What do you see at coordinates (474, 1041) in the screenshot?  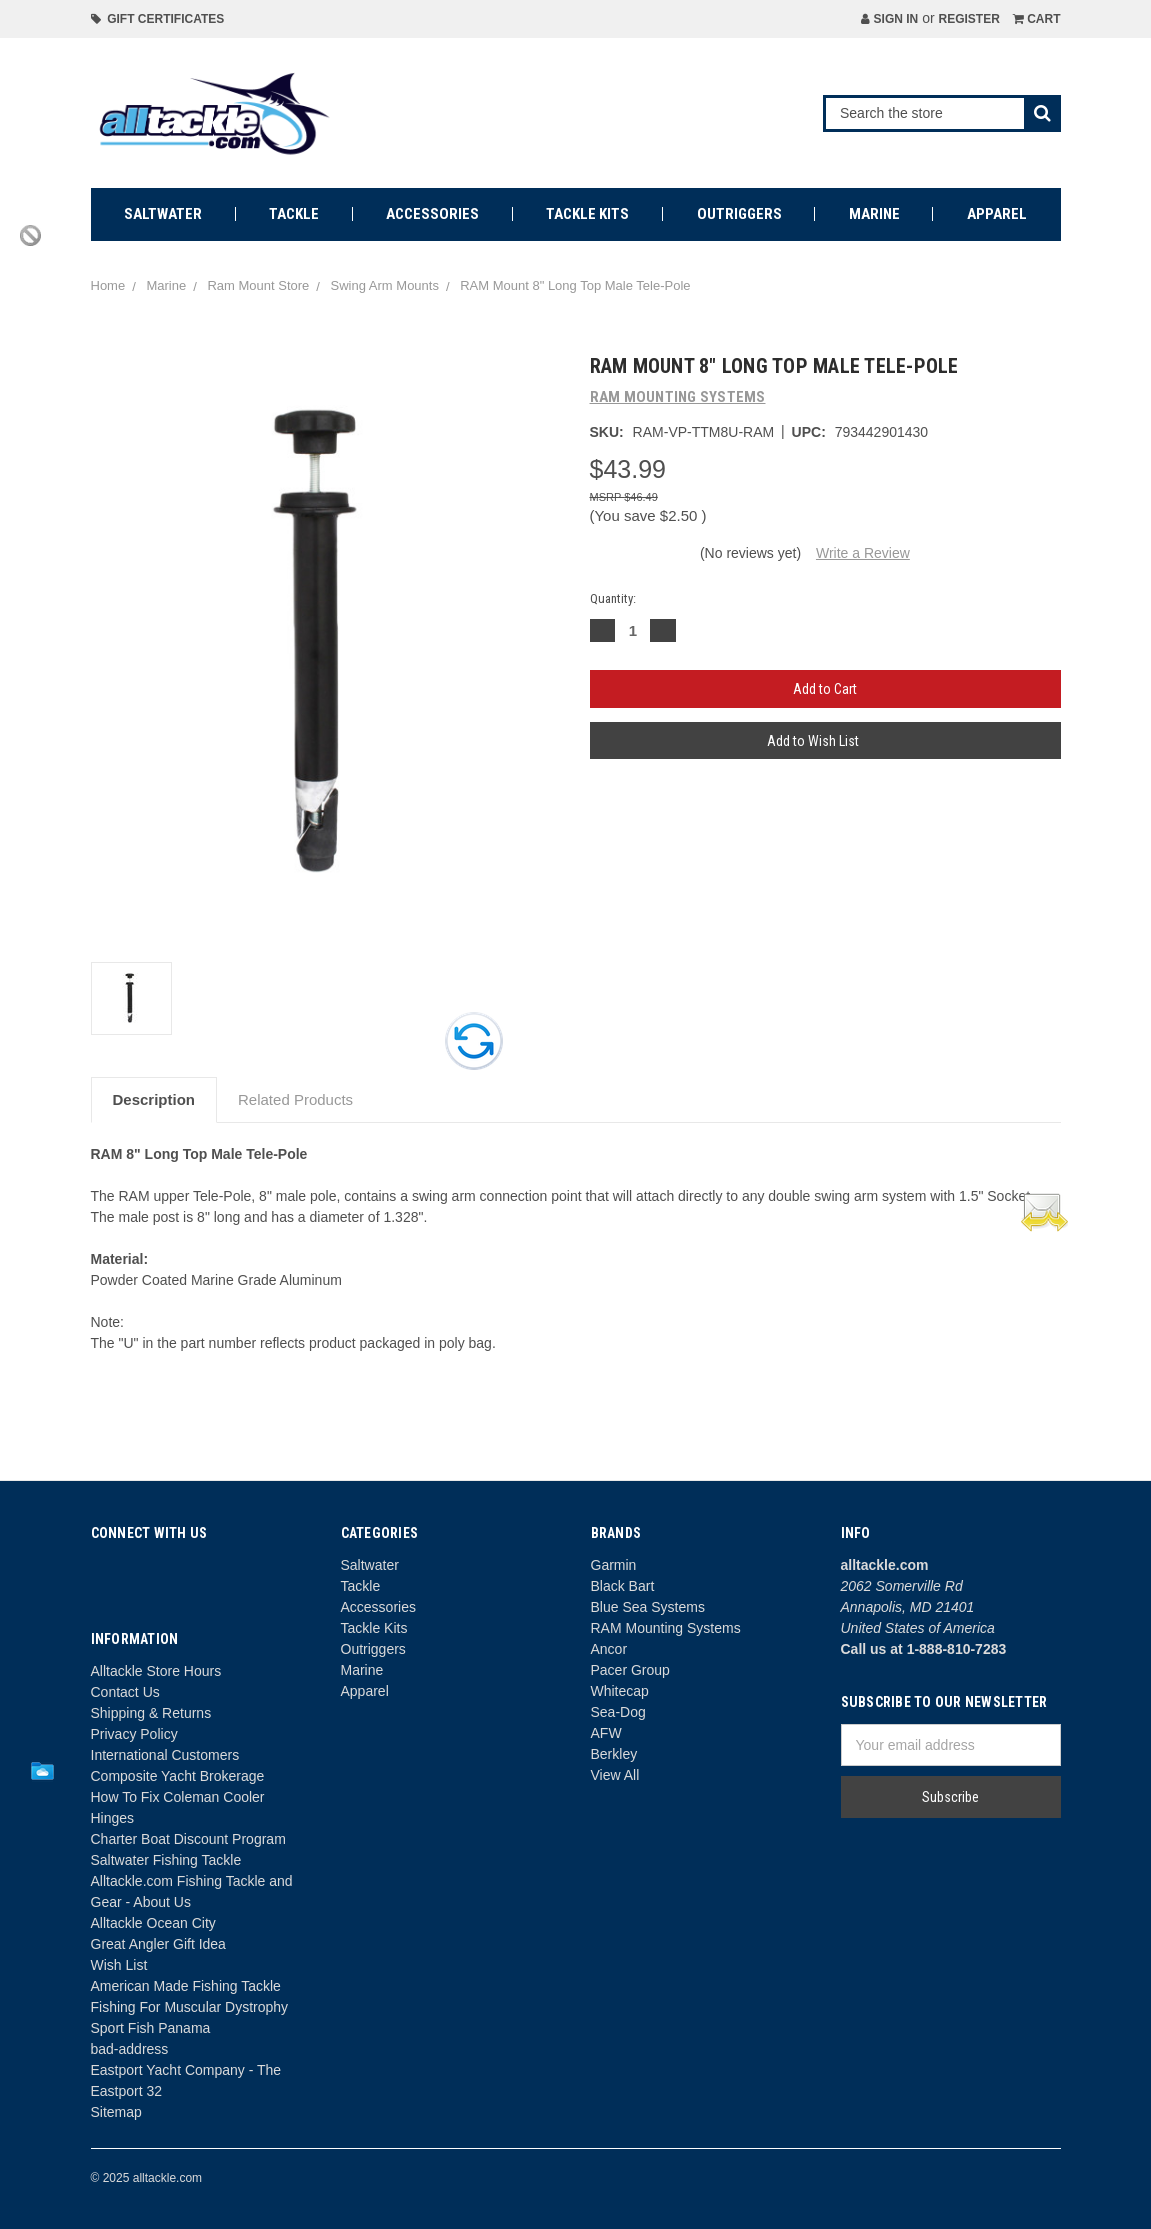 I see `indicates sync or refresh in progress` at bounding box center [474, 1041].